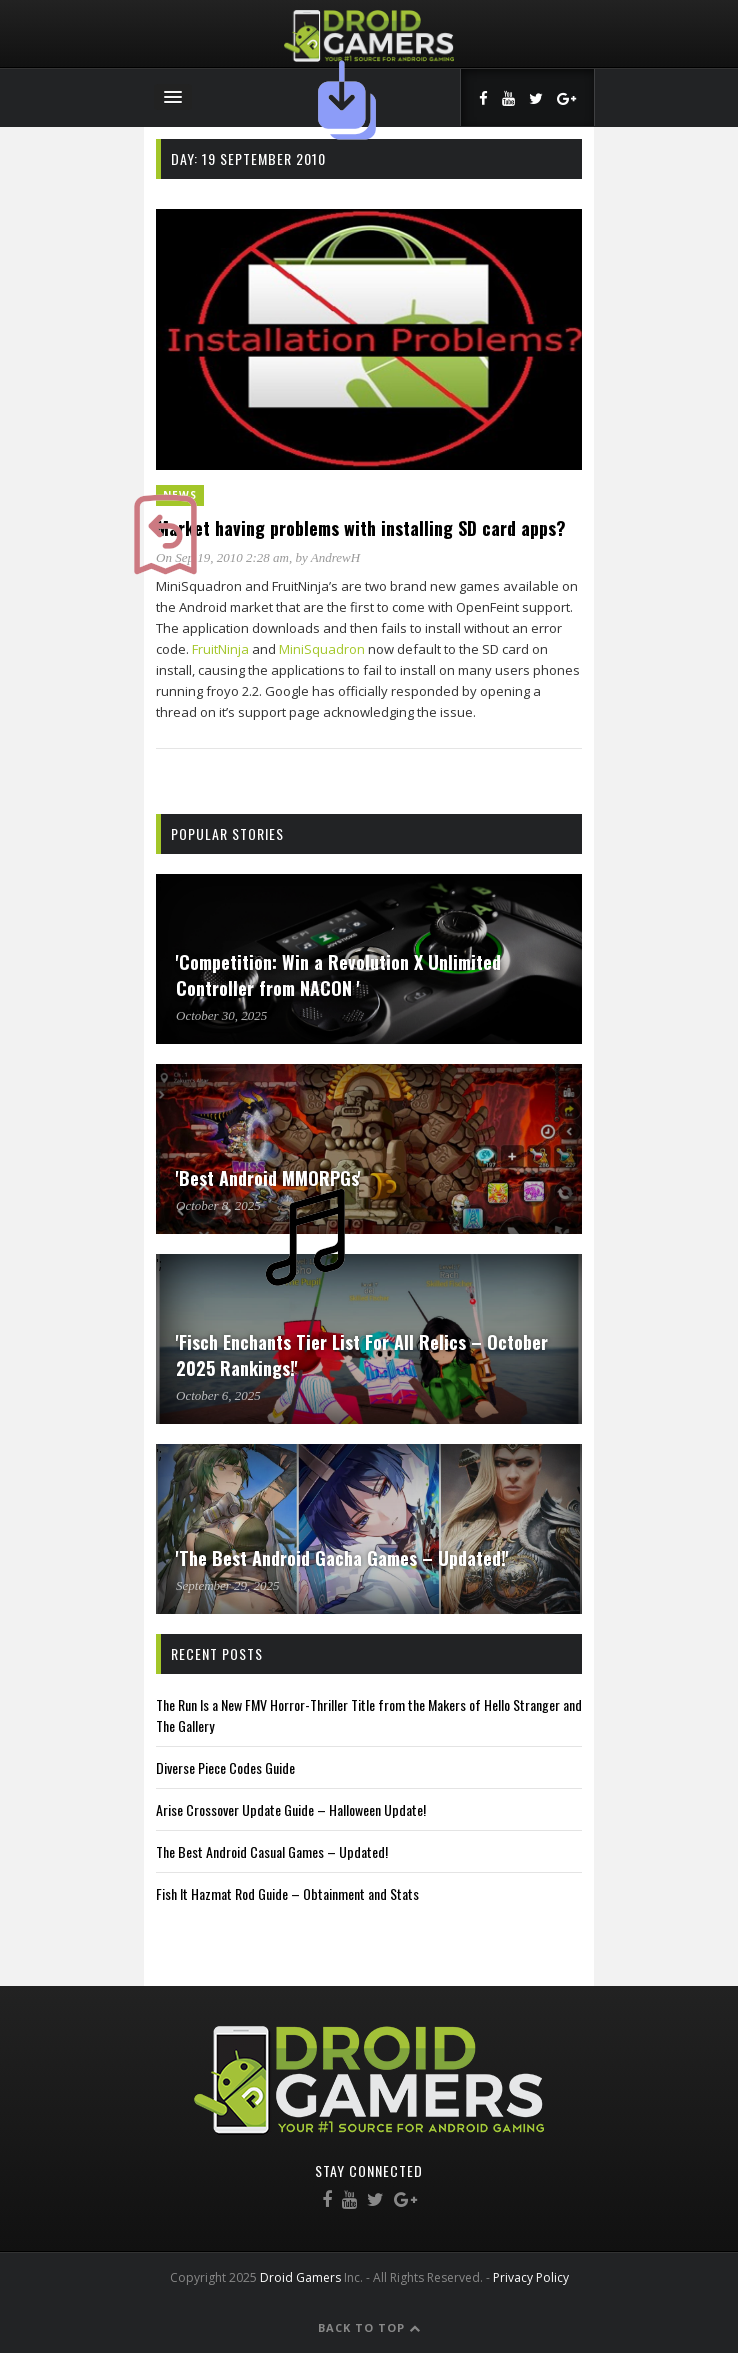 Image resolution: width=738 pixels, height=2353 pixels. What do you see at coordinates (165, 534) in the screenshot?
I see `request a refund for a purchase` at bounding box center [165, 534].